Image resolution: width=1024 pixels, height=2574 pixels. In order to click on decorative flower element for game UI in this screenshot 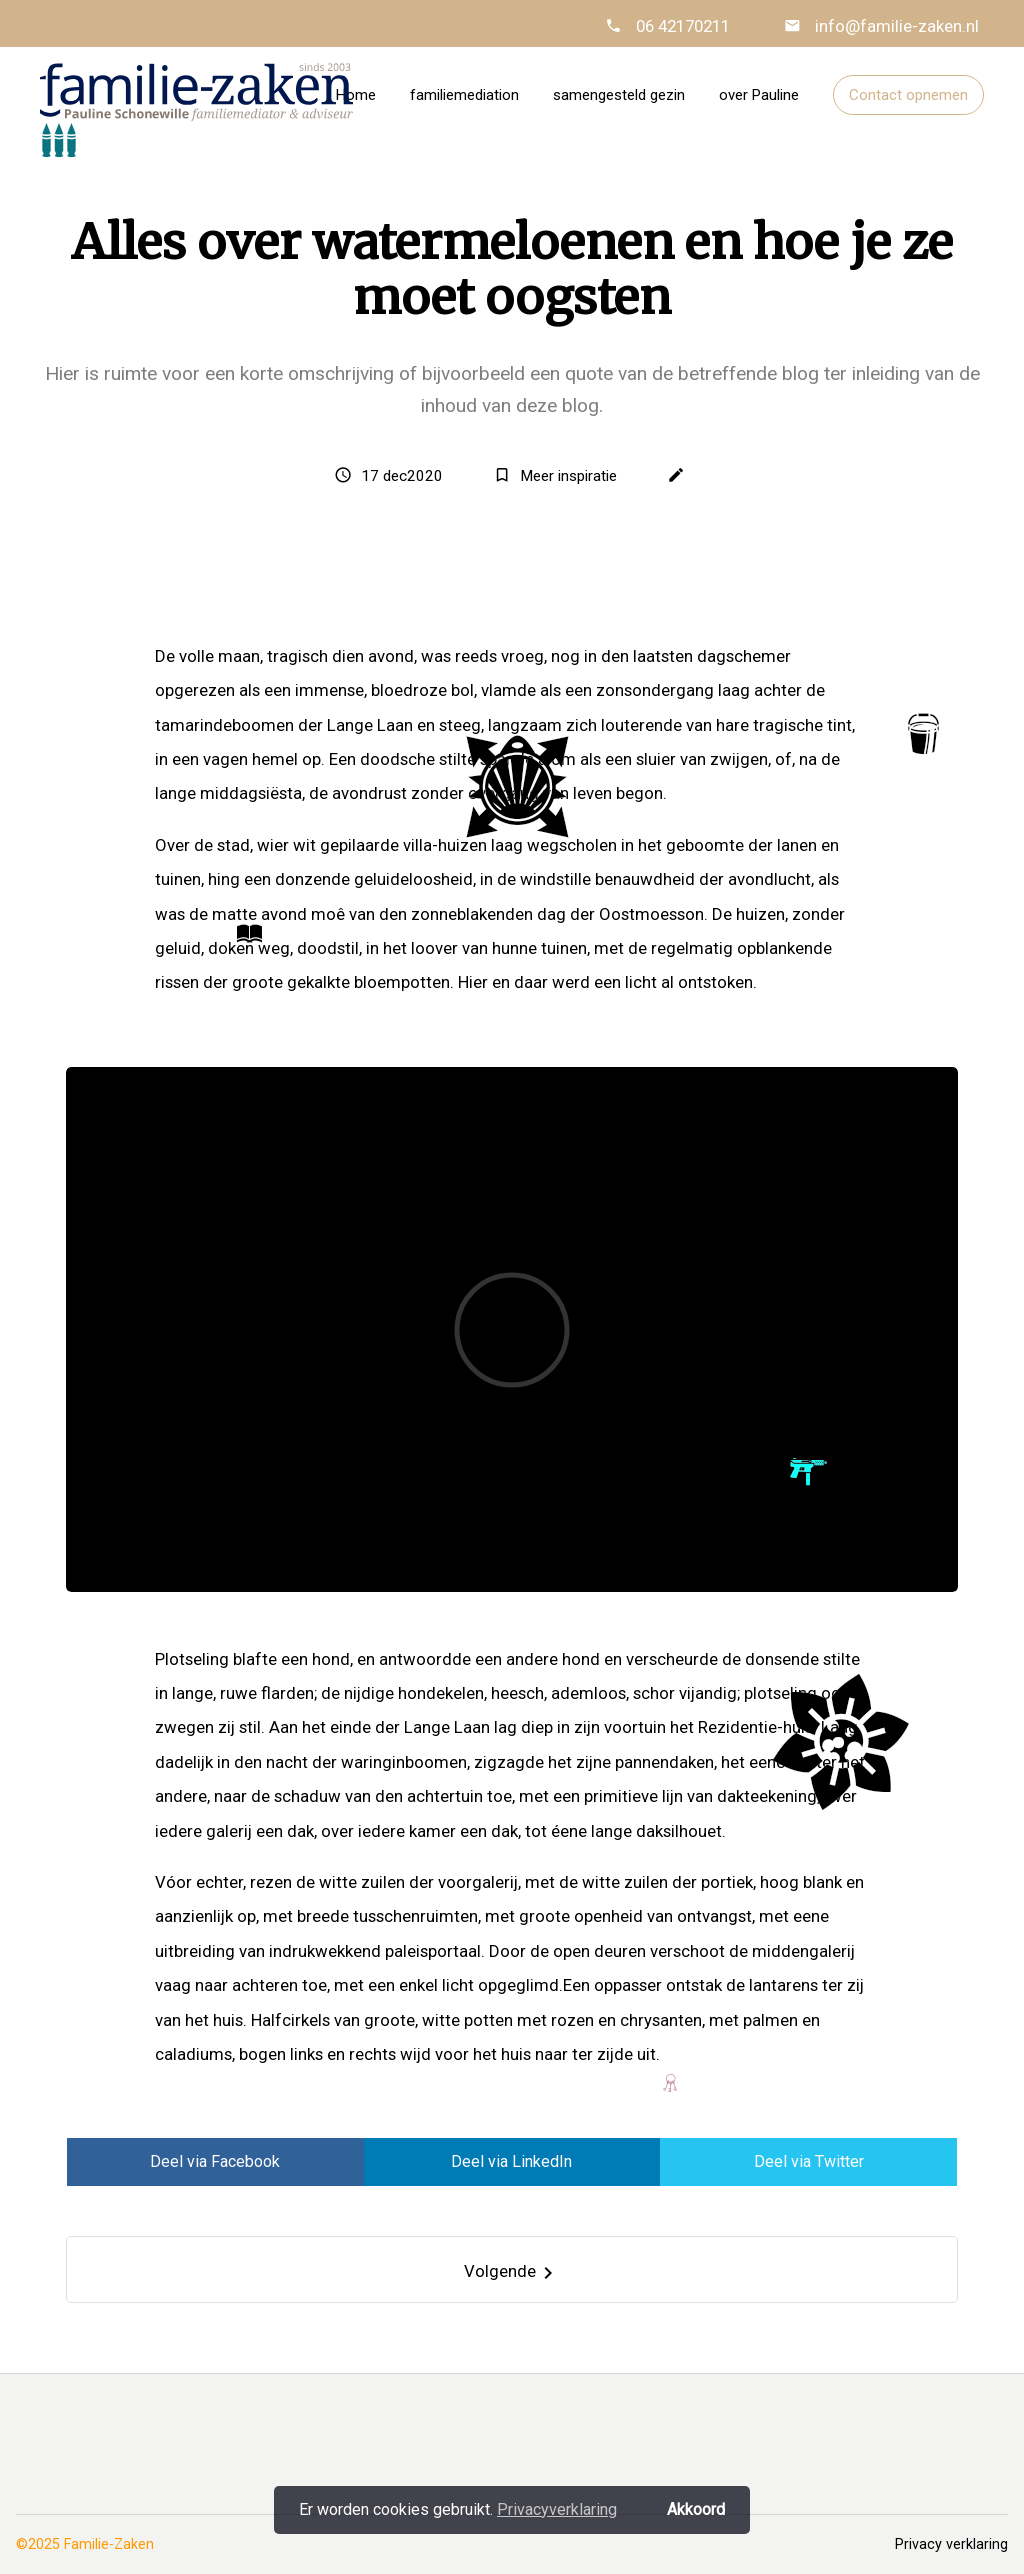, I will do `click(841, 1742)`.